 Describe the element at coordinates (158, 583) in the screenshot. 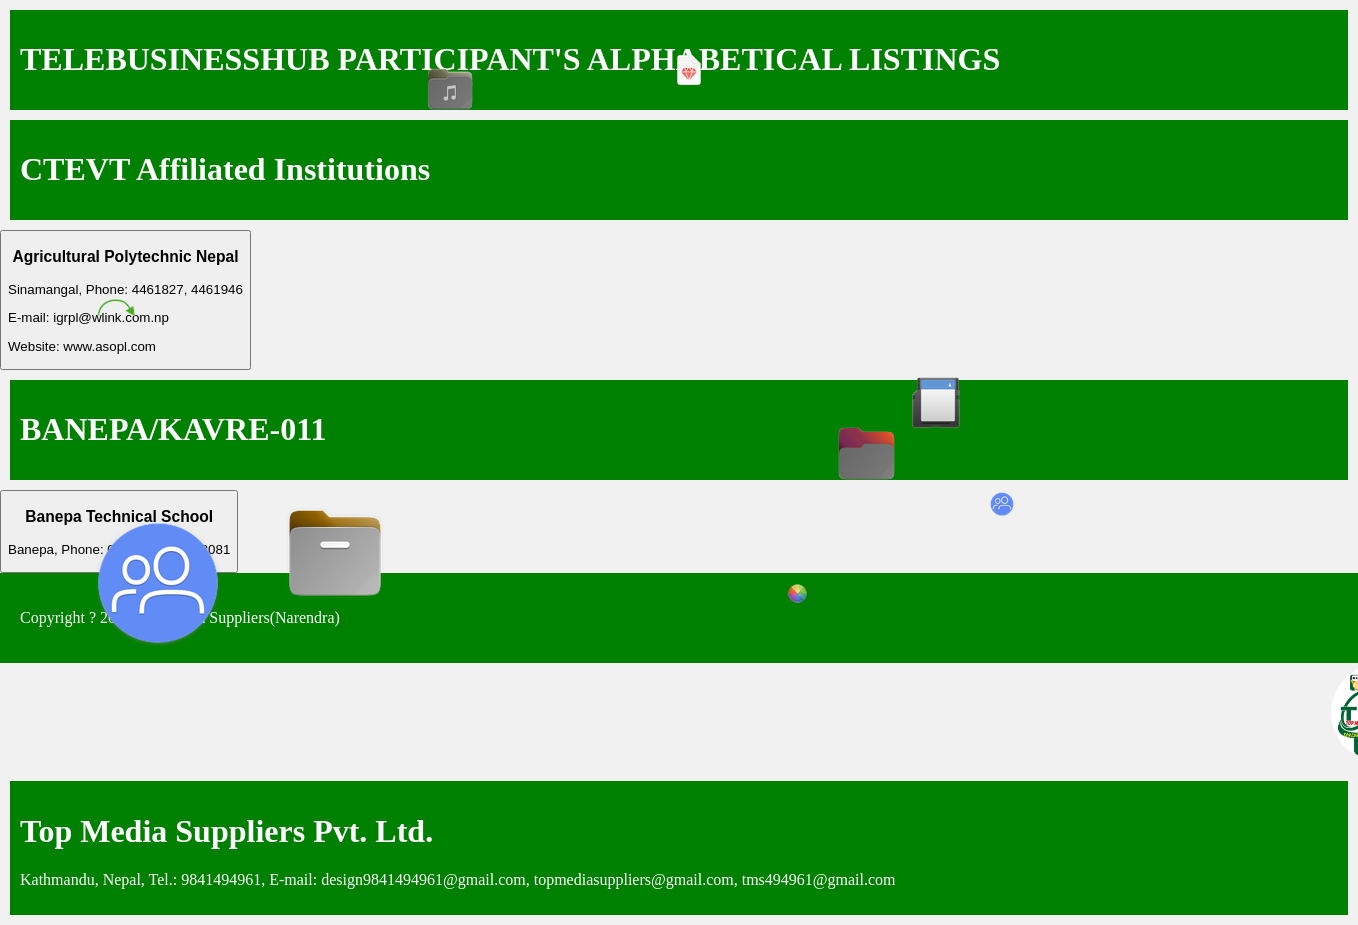

I see `access user accounts and settings` at that location.